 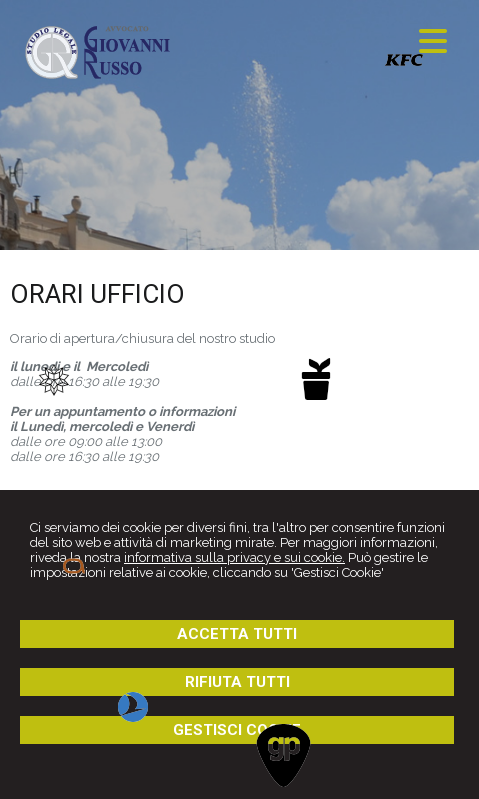 What do you see at coordinates (404, 60) in the screenshot?
I see `KFC brand logo` at bounding box center [404, 60].